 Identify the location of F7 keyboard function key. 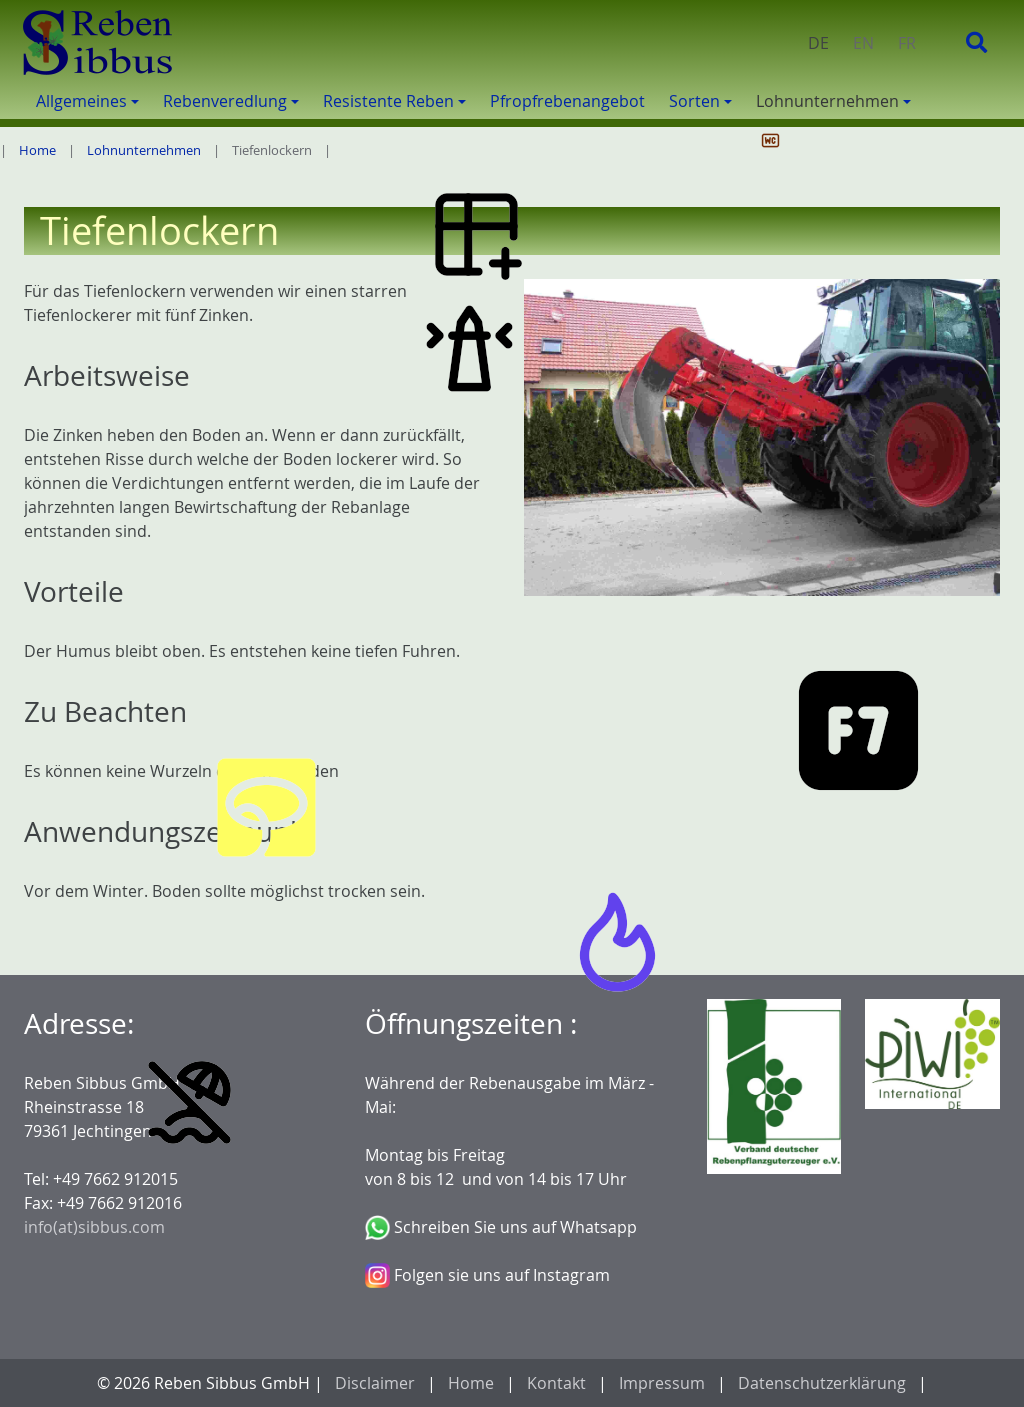
(858, 730).